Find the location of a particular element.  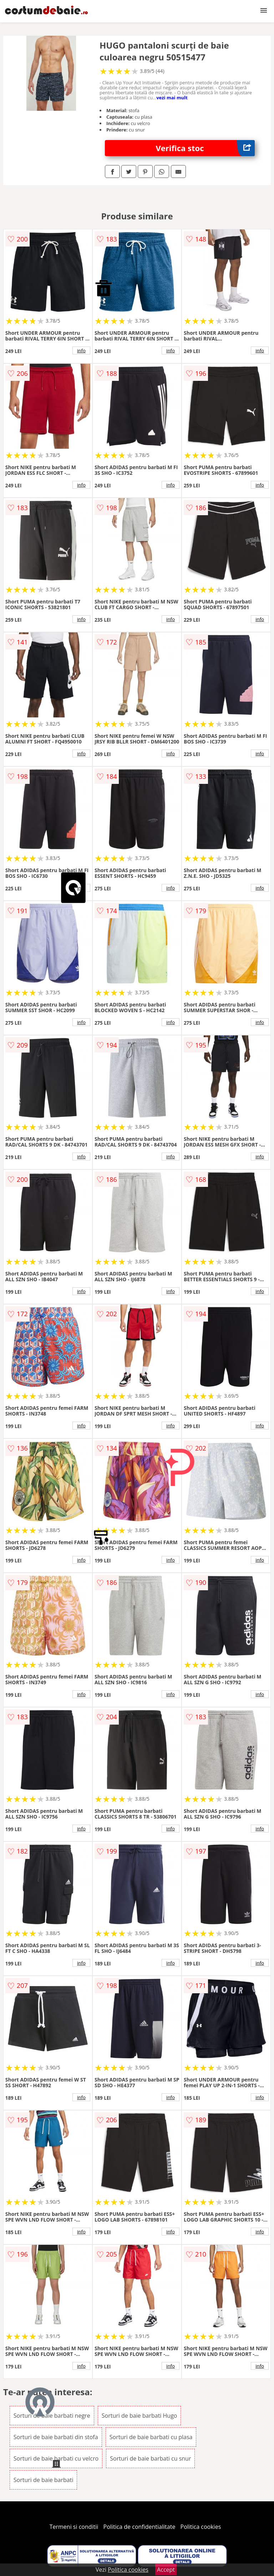

restore device from backup is located at coordinates (73, 887).